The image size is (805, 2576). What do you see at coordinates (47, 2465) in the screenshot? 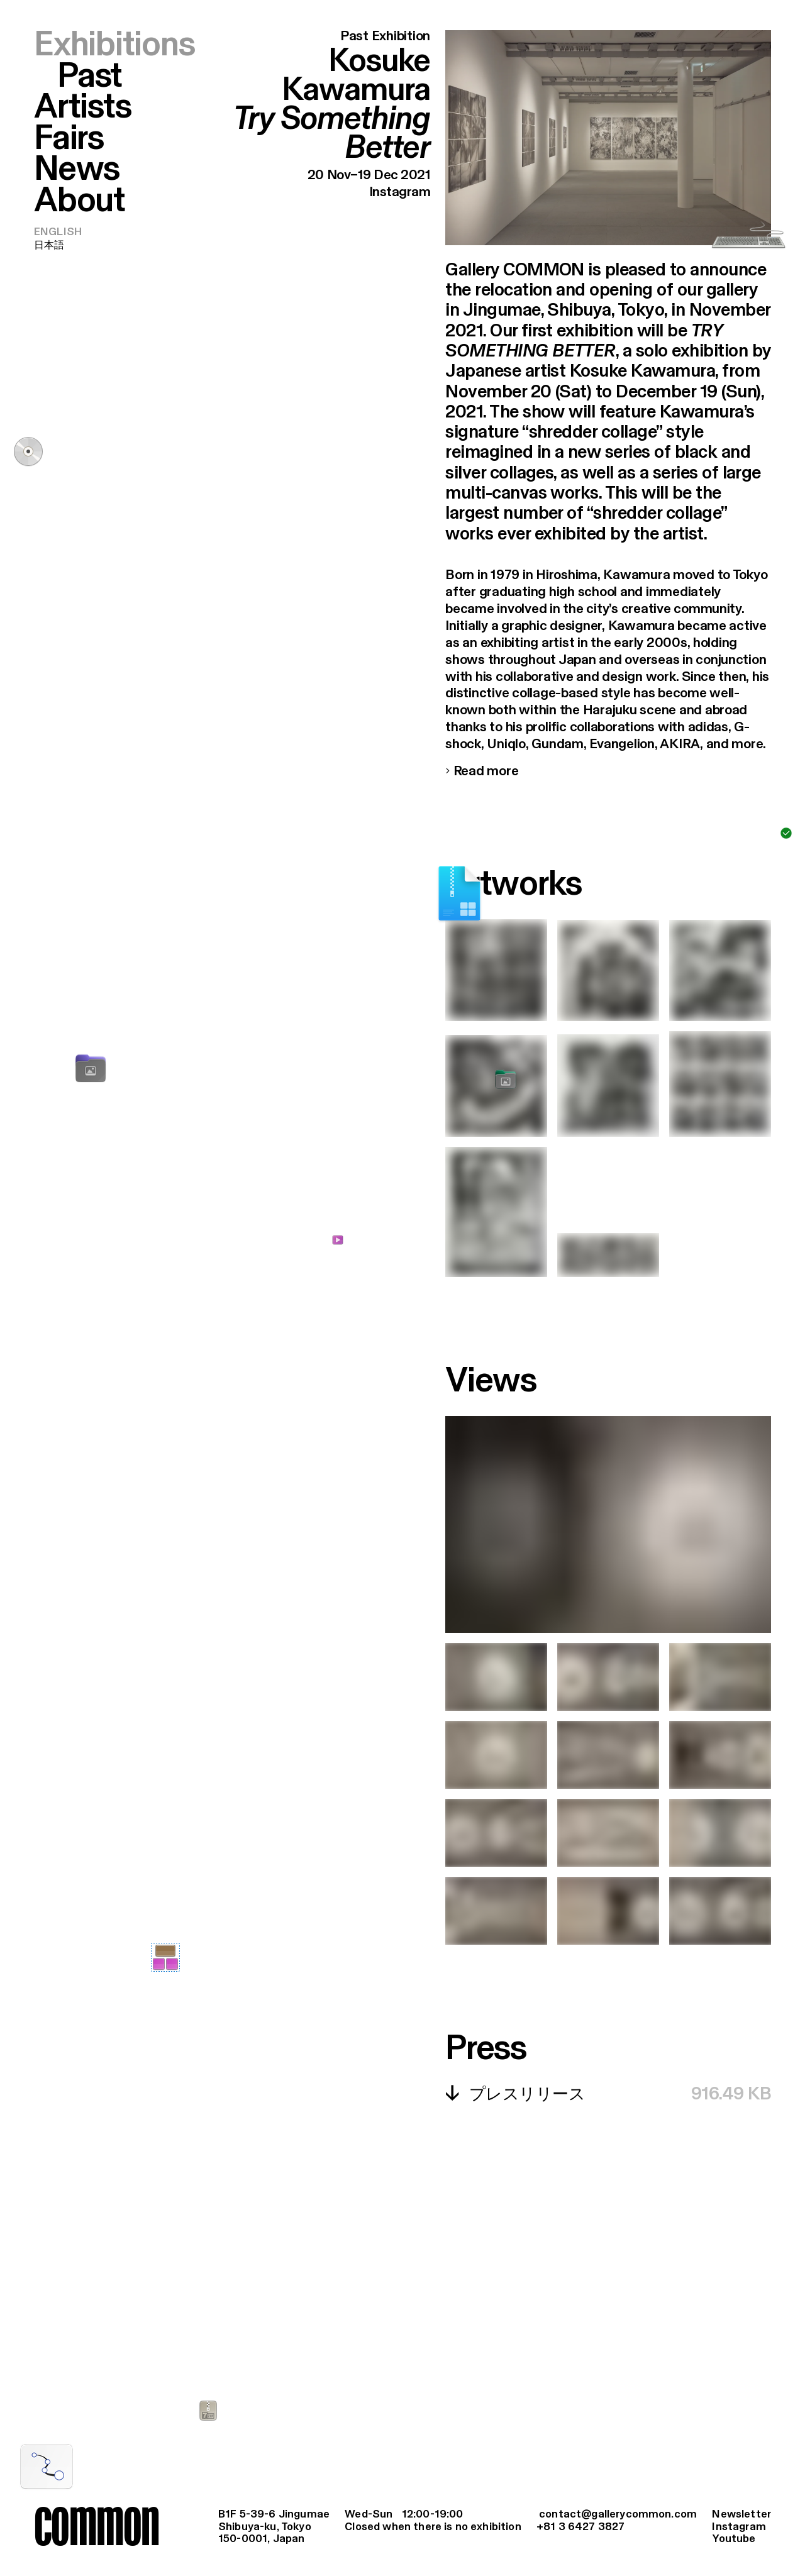
I see `open a karbon vector graphics file` at bounding box center [47, 2465].